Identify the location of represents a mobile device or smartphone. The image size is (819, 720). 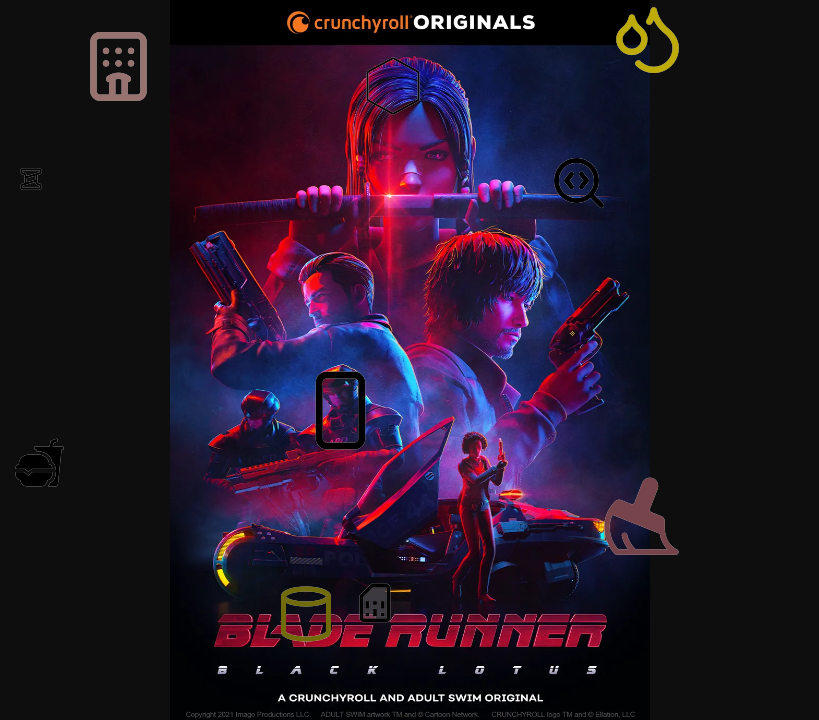
(340, 410).